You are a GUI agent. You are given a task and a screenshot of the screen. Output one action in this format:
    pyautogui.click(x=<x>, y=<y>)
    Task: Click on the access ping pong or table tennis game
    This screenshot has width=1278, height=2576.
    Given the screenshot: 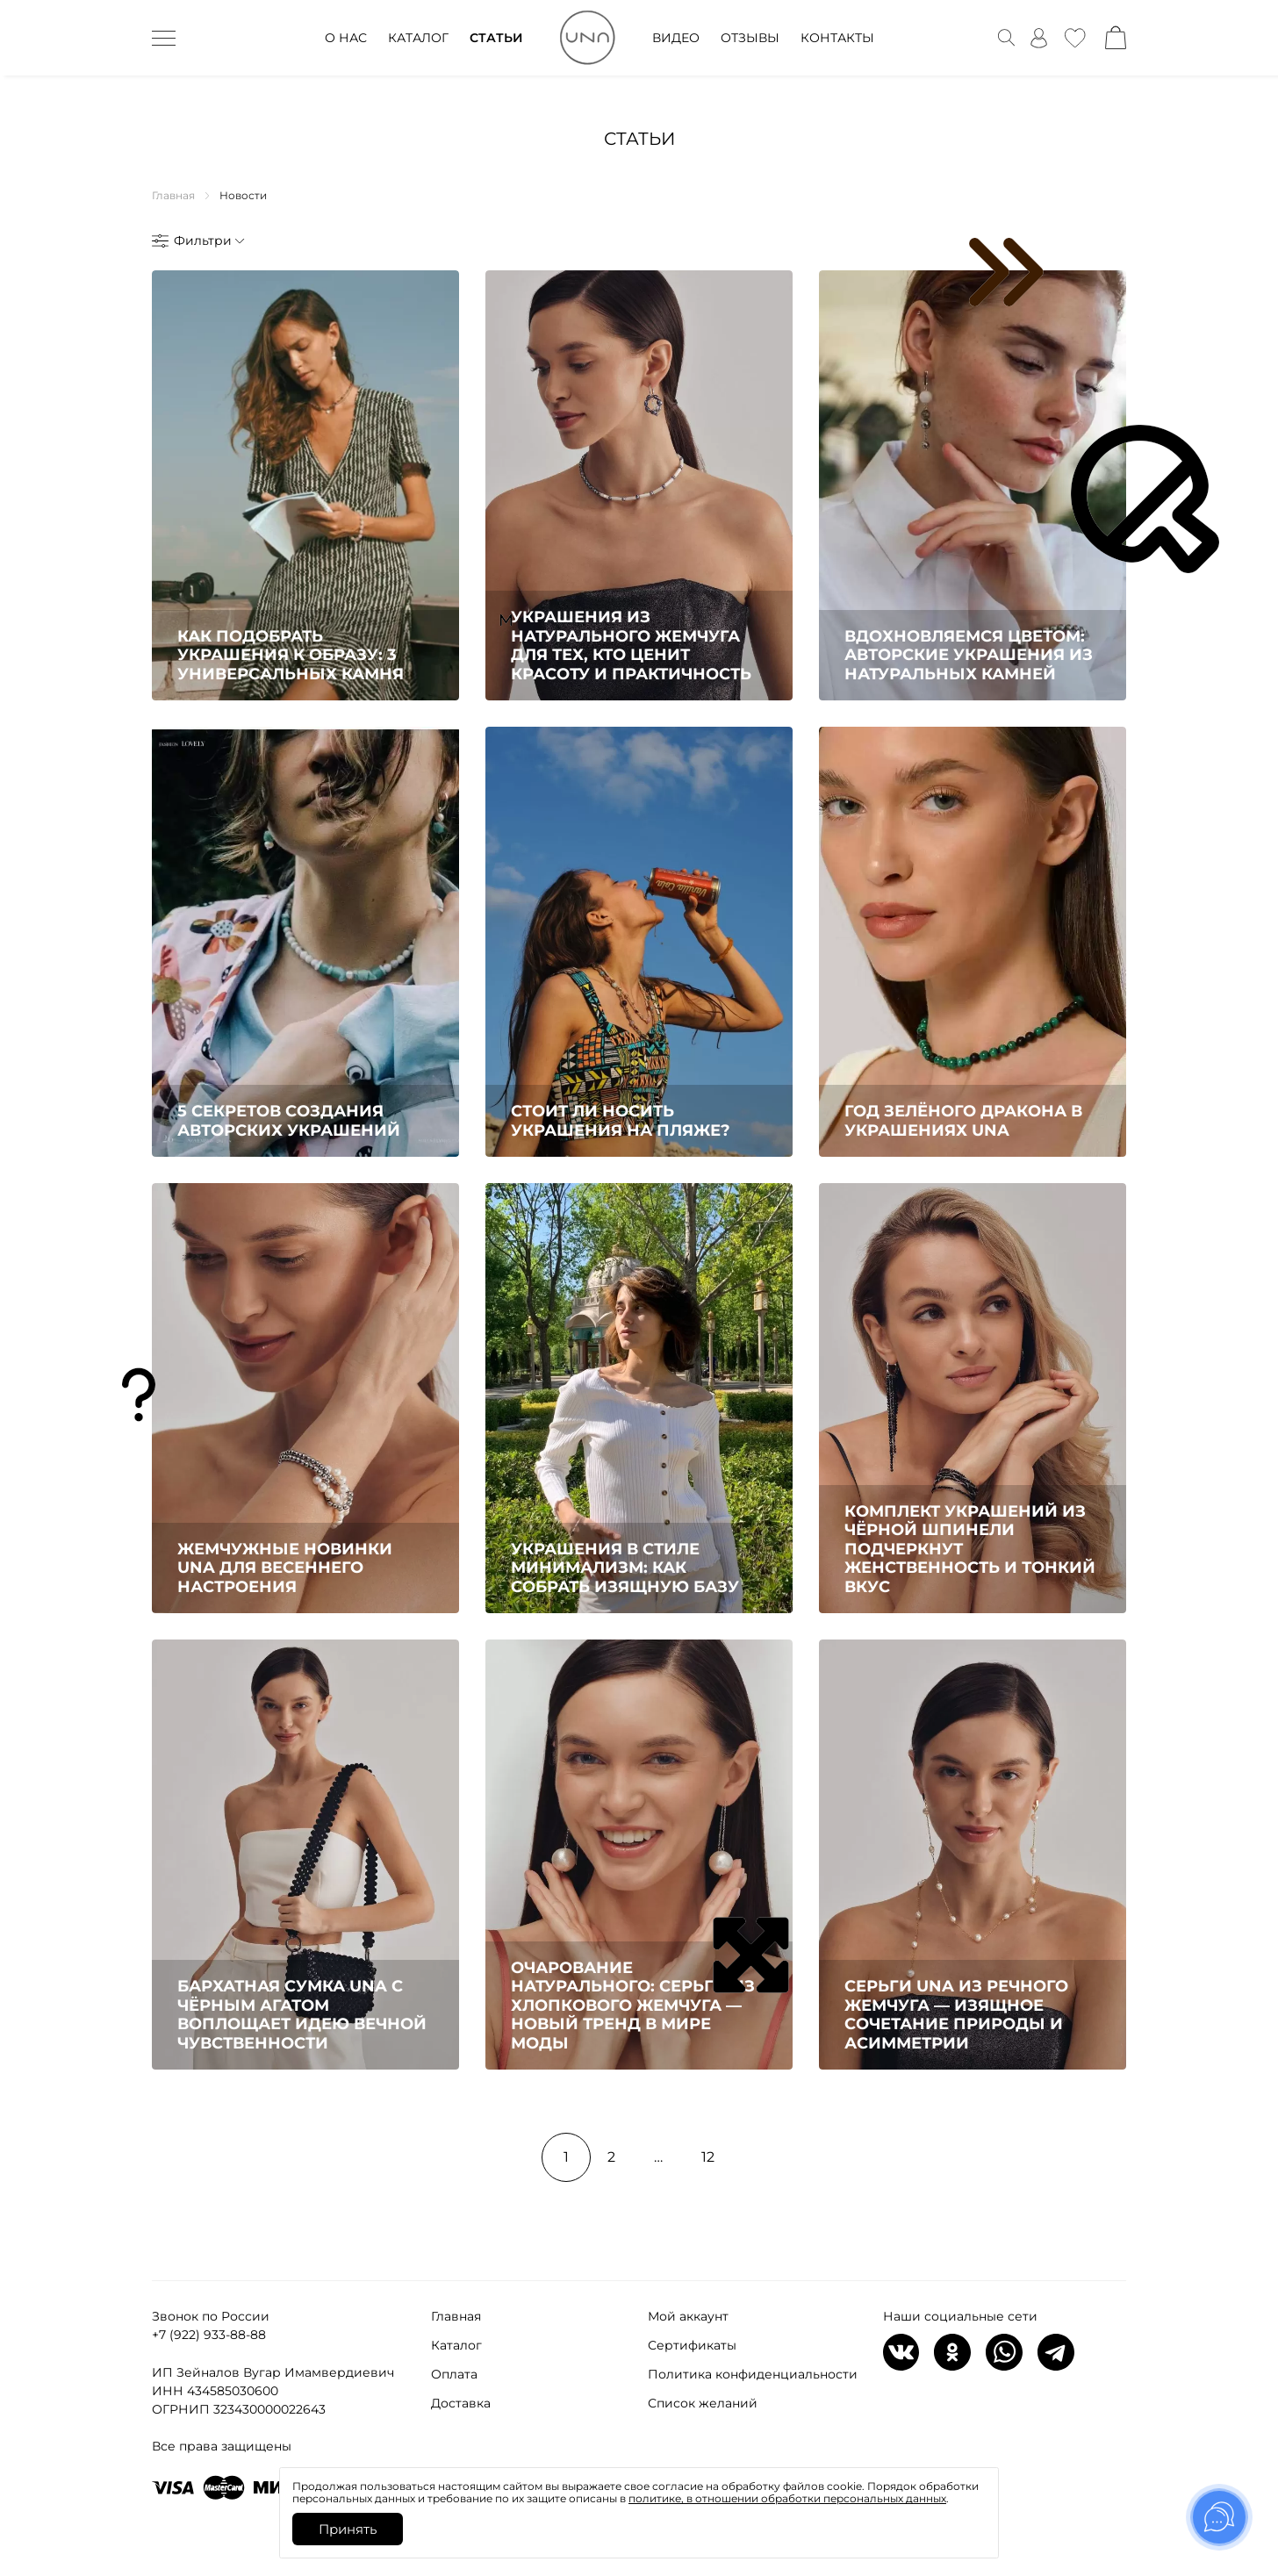 What is the action you would take?
    pyautogui.click(x=1142, y=496)
    